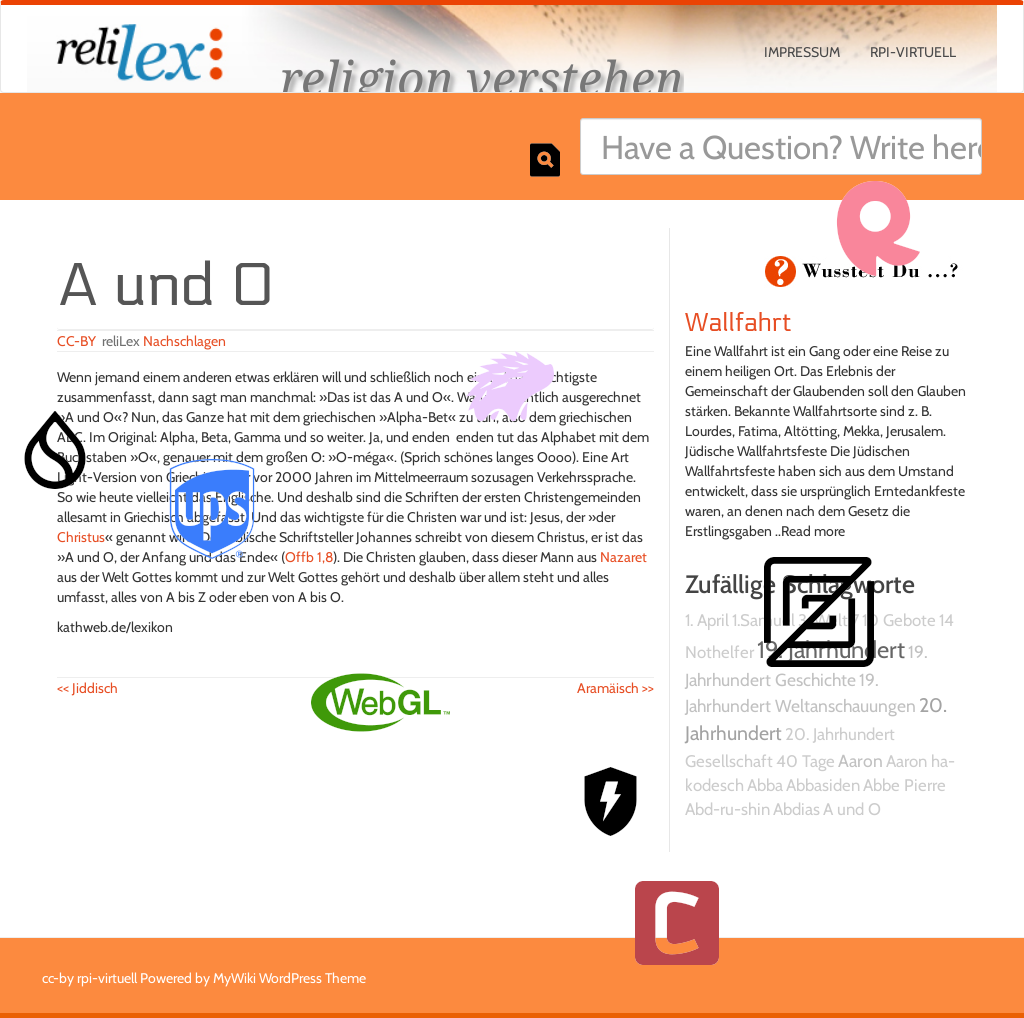 This screenshot has height=1018, width=1024. What do you see at coordinates (545, 160) in the screenshot?
I see `search within a document or file` at bounding box center [545, 160].